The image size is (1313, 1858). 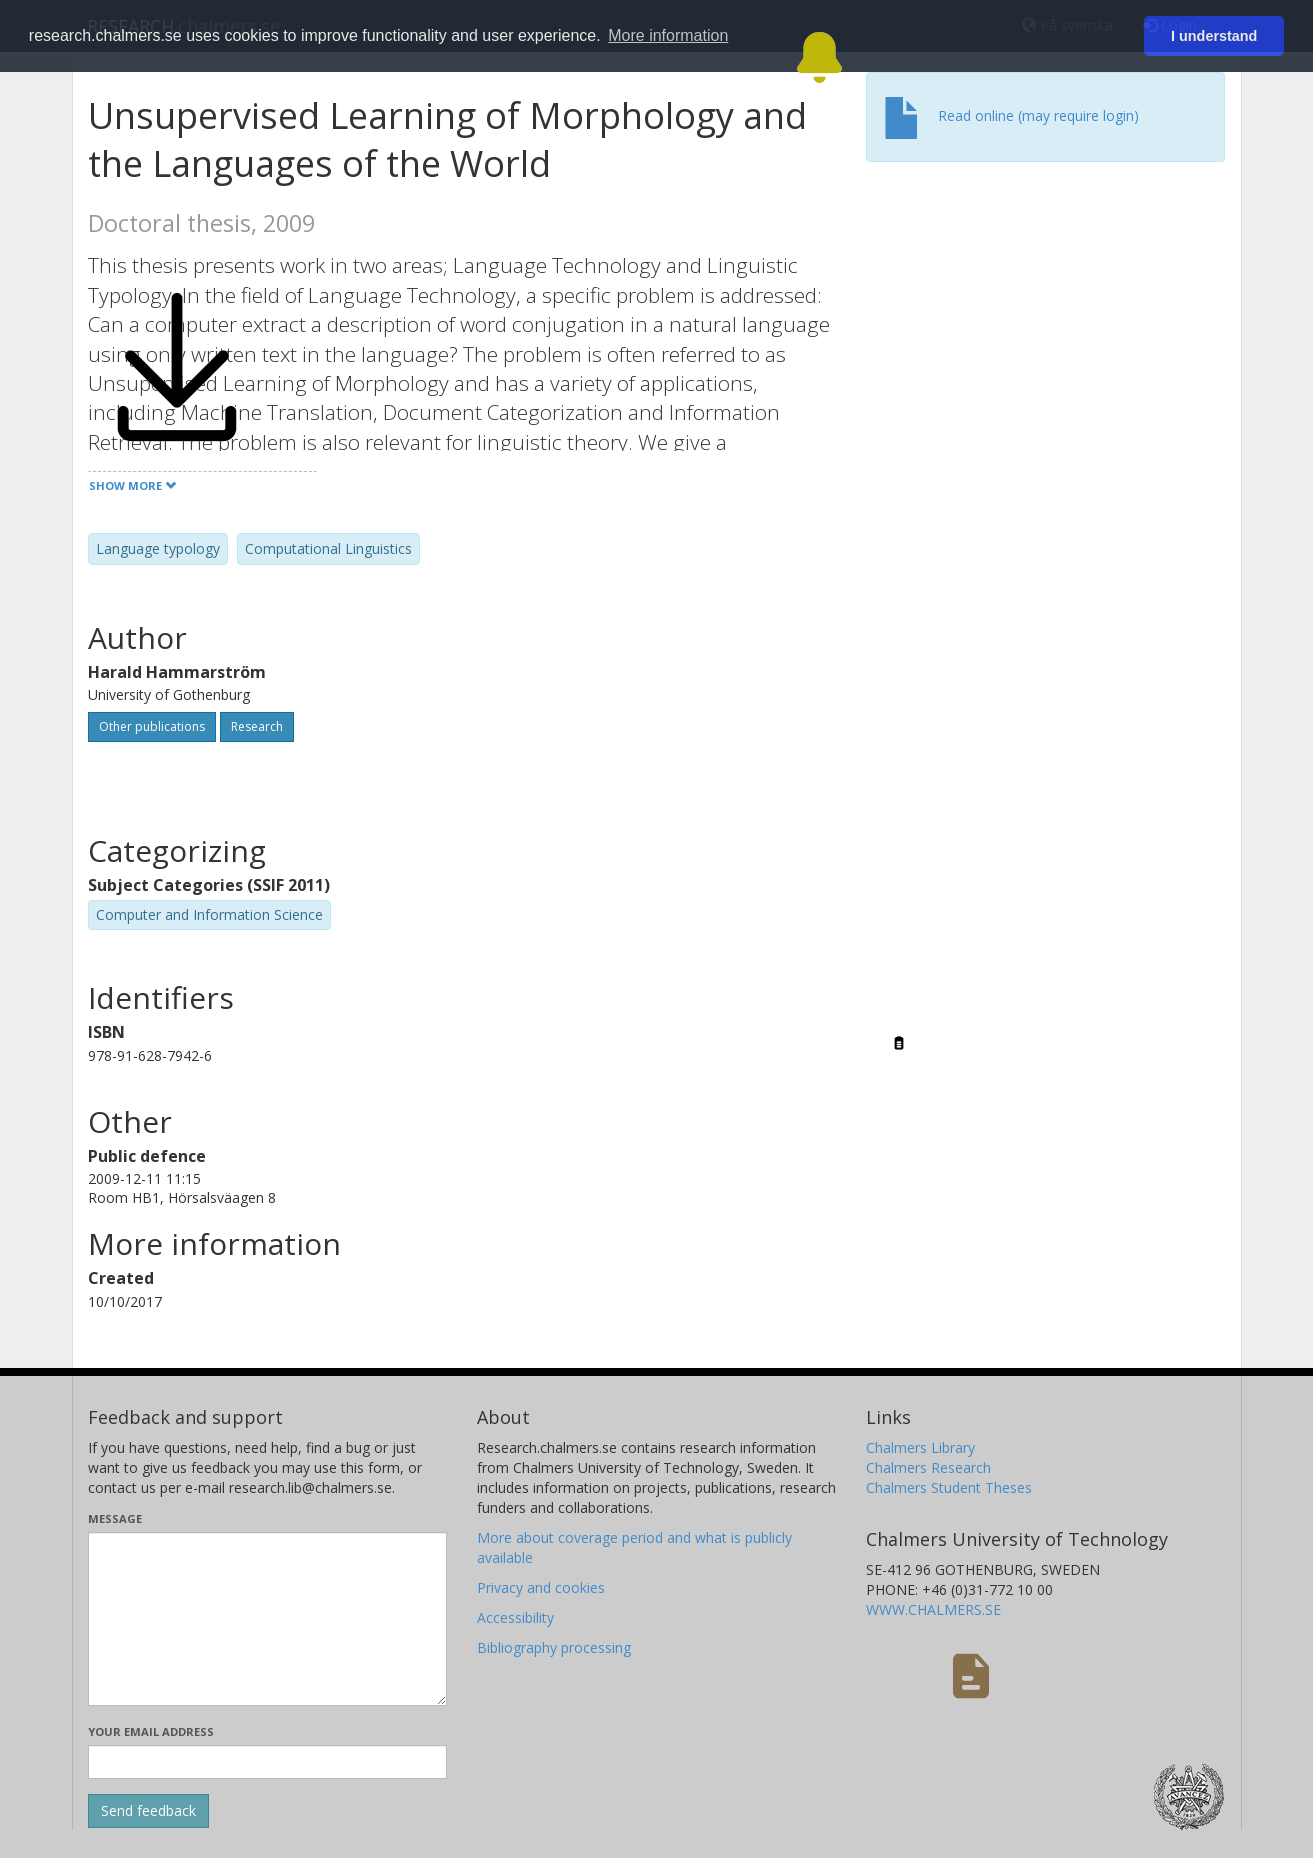 I want to click on indicates medium battery level (approximately 60%), so click(x=899, y=1043).